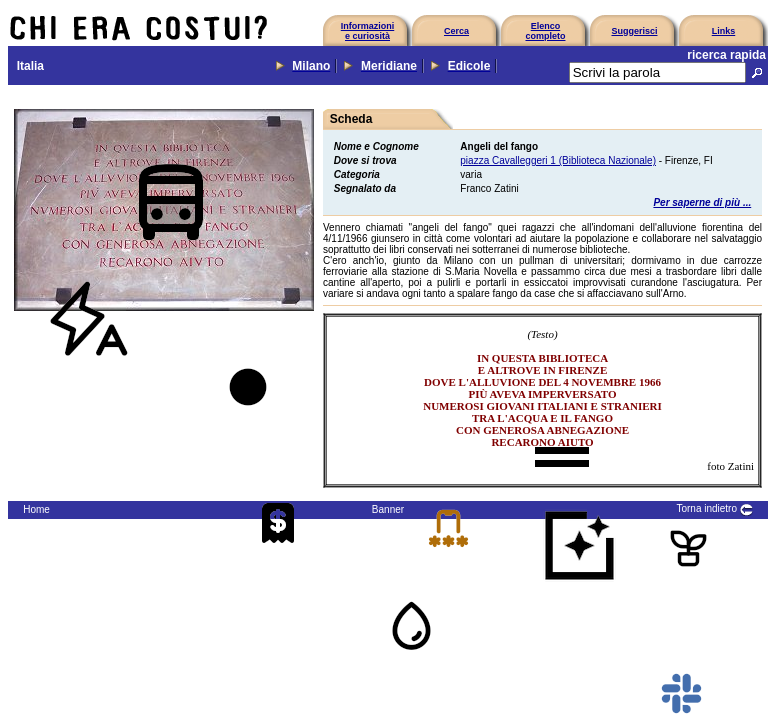 Image resolution: width=768 pixels, height=720 pixels. I want to click on toggle auto-flash mode for camera, so click(87, 321).